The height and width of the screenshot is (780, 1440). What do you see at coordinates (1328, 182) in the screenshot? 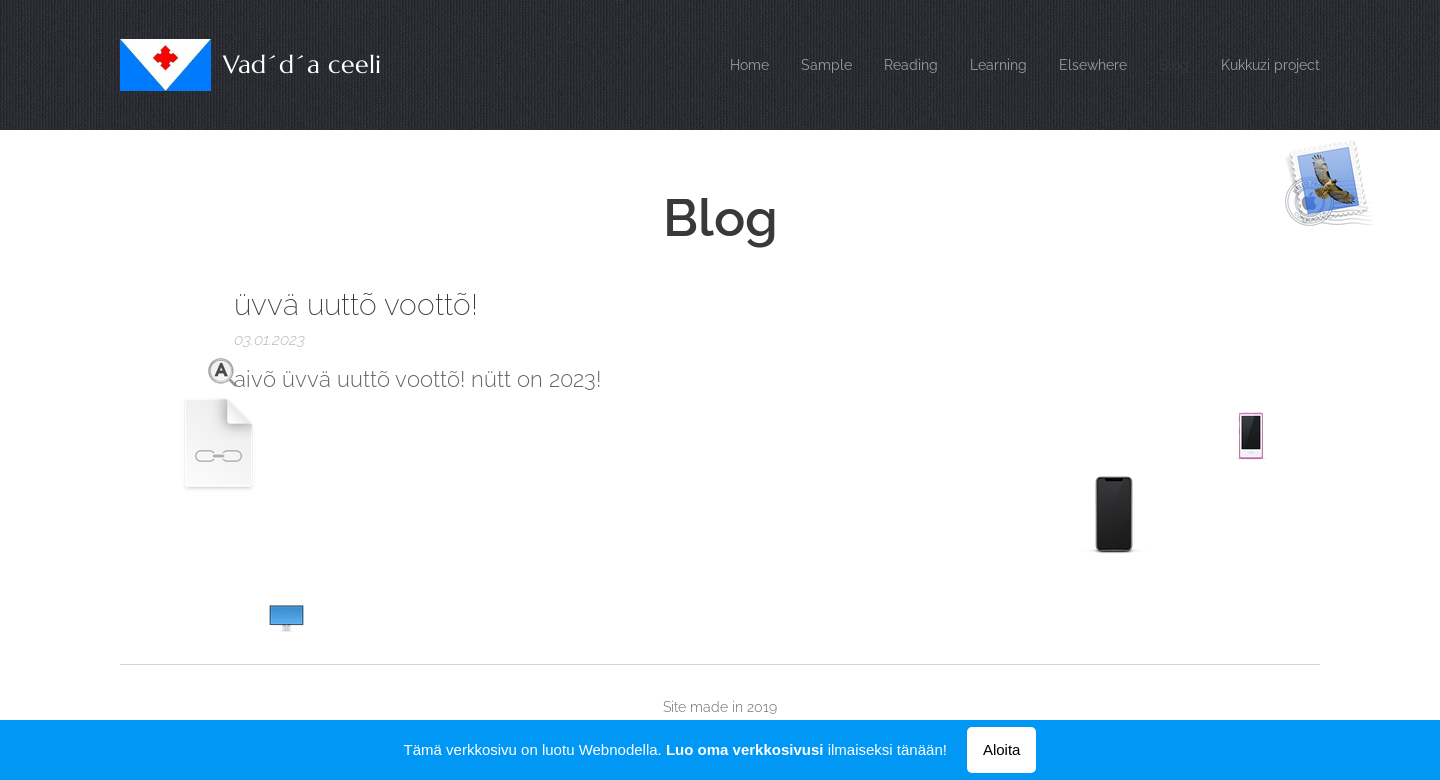
I see `open mail preferences or settings` at bounding box center [1328, 182].